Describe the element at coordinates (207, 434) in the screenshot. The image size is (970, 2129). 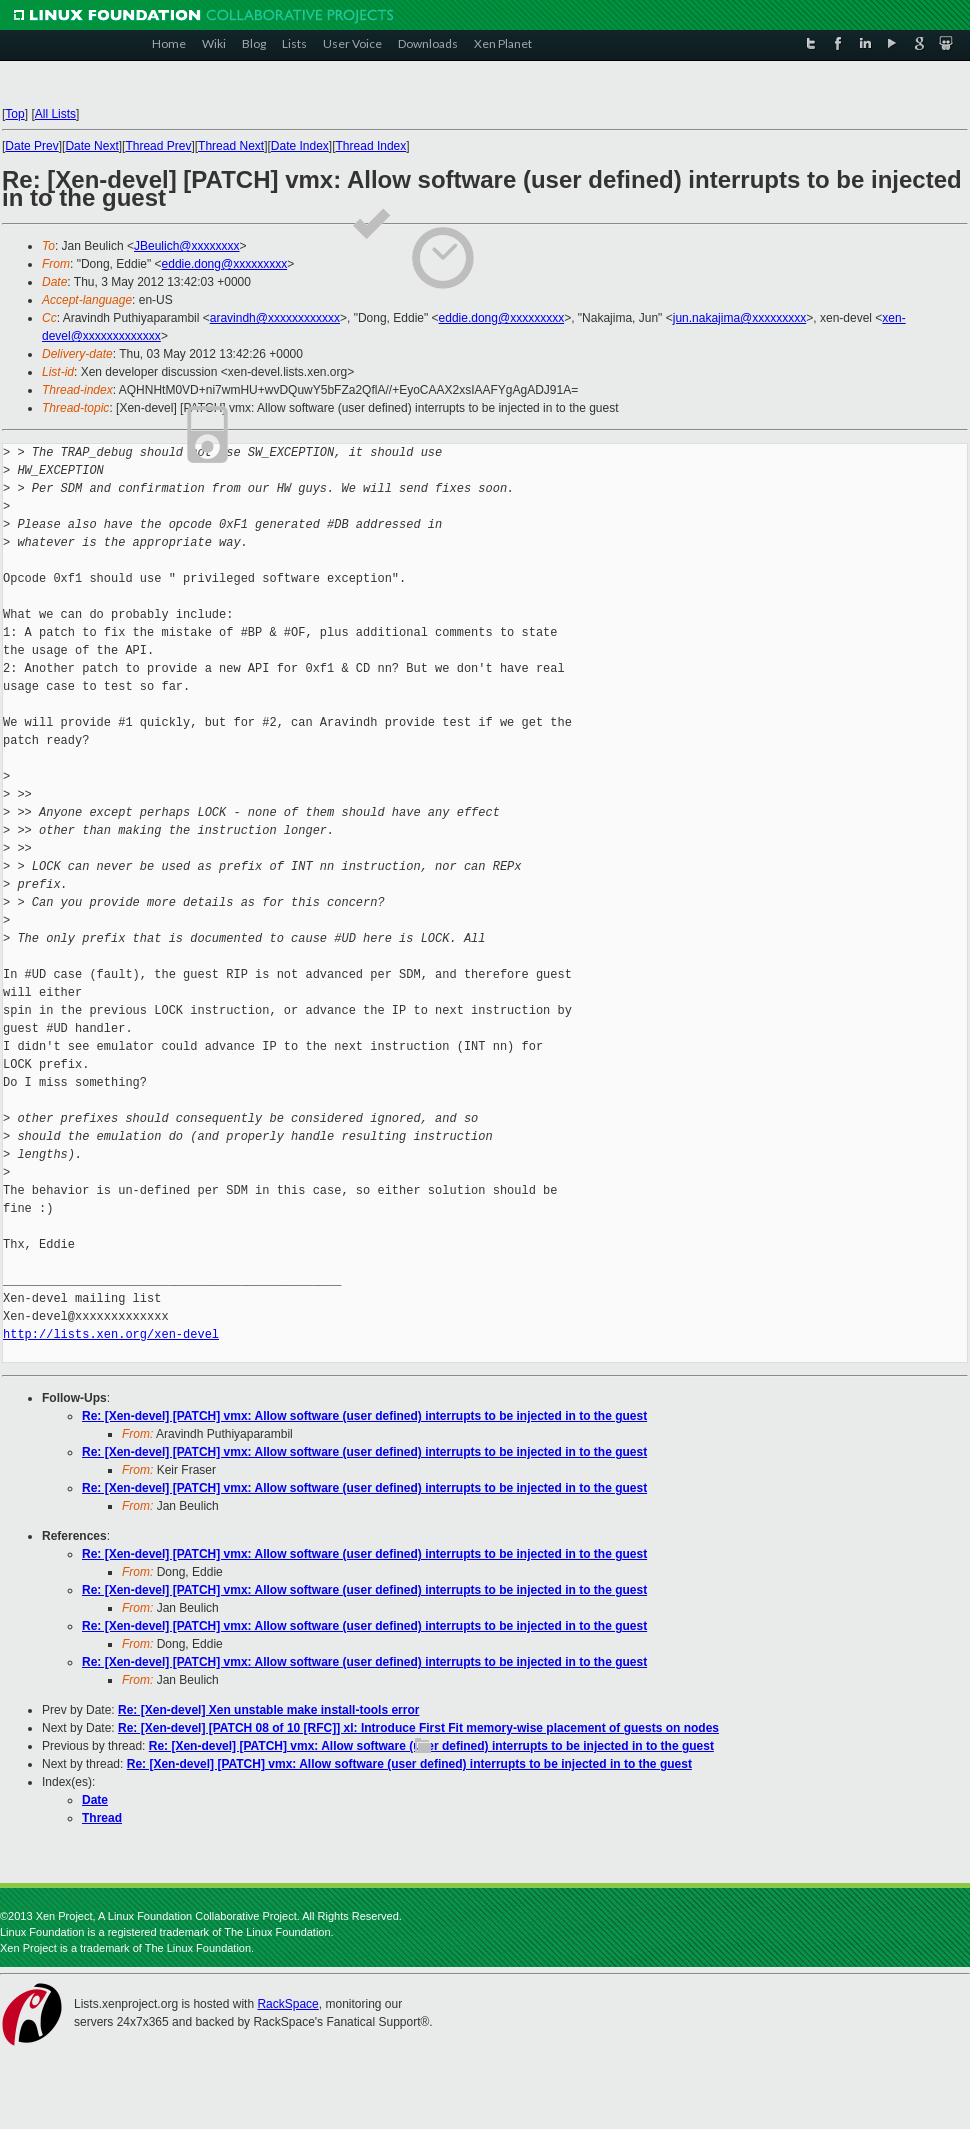
I see `access media player device` at that location.